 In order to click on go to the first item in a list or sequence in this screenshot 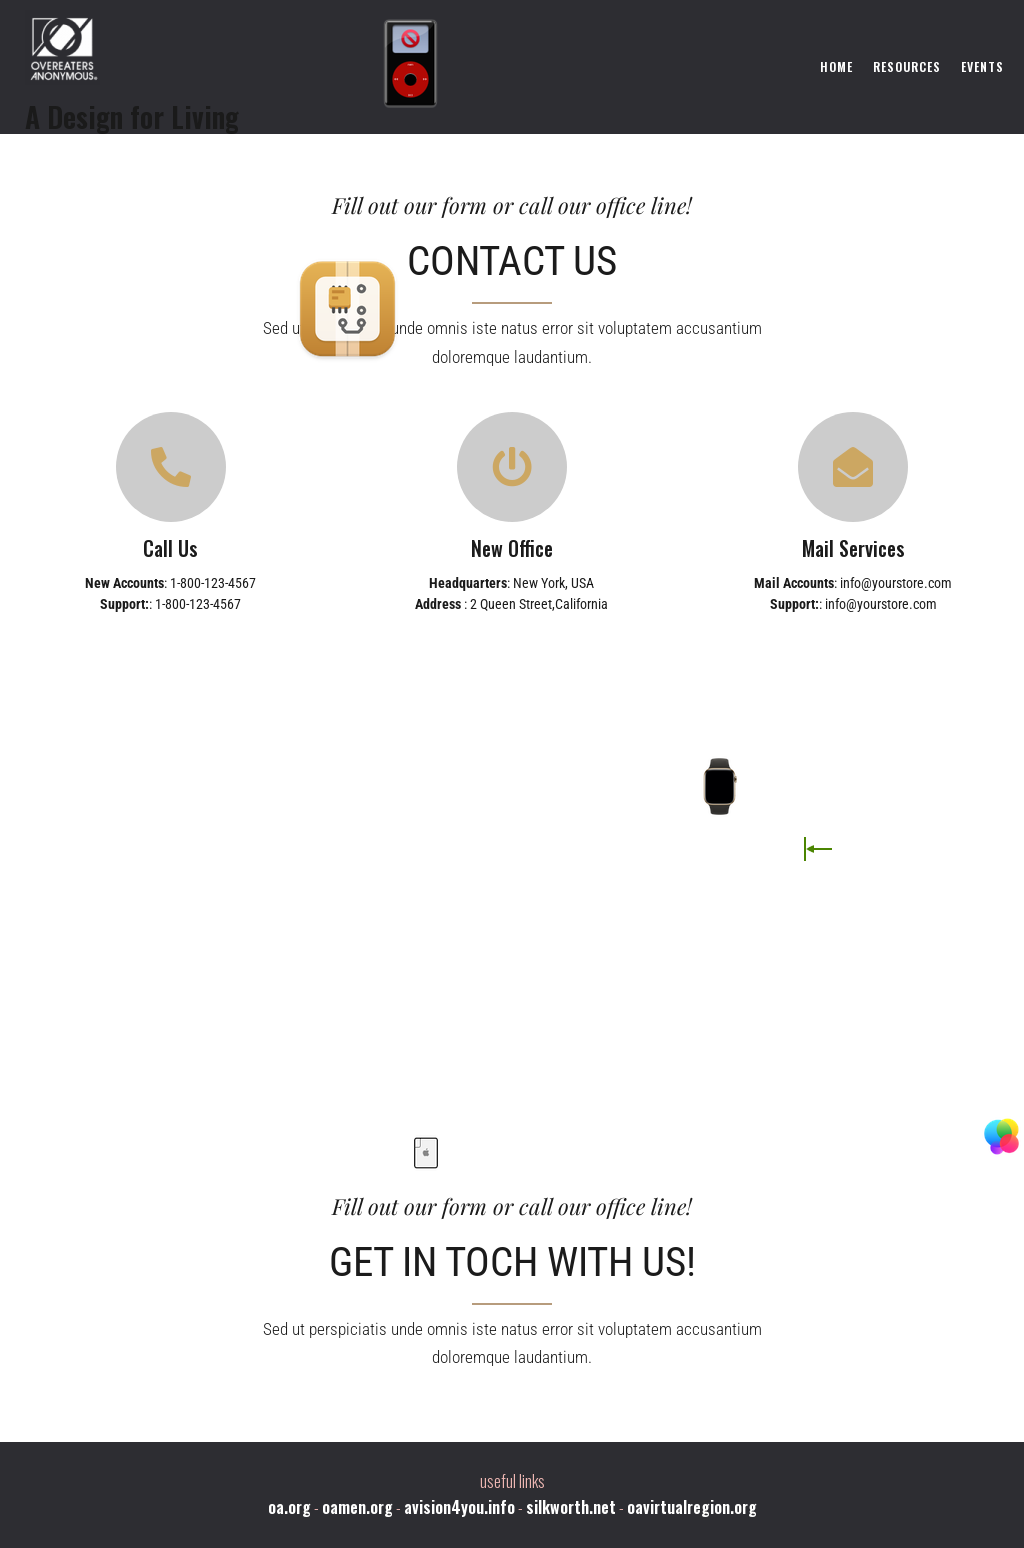, I will do `click(818, 849)`.